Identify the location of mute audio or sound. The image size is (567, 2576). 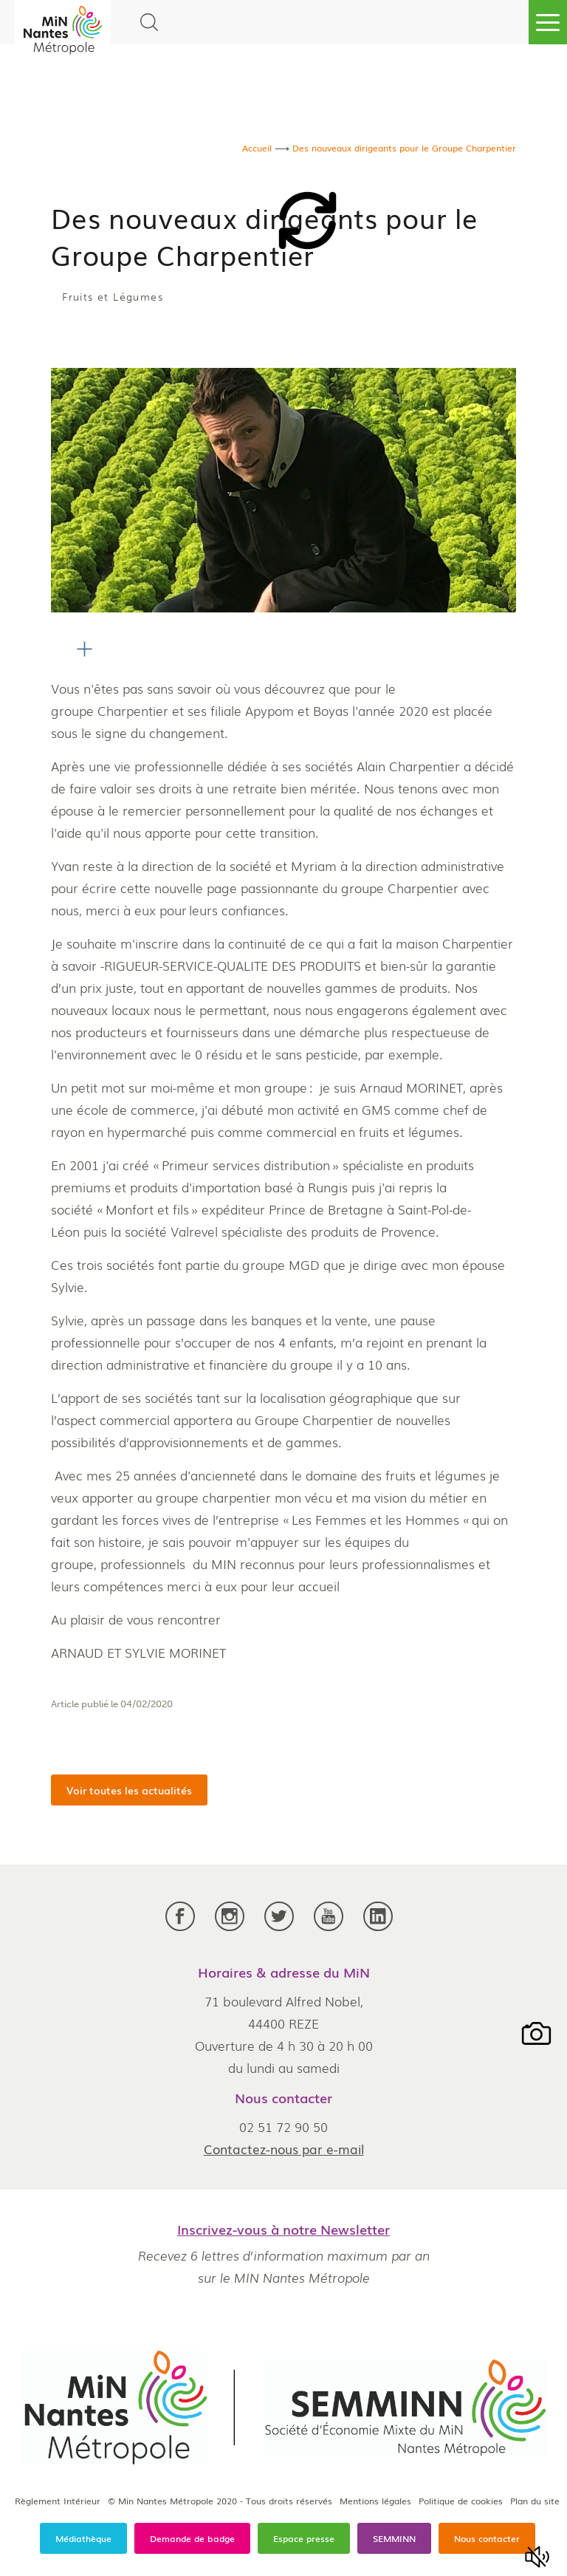
(537, 2557).